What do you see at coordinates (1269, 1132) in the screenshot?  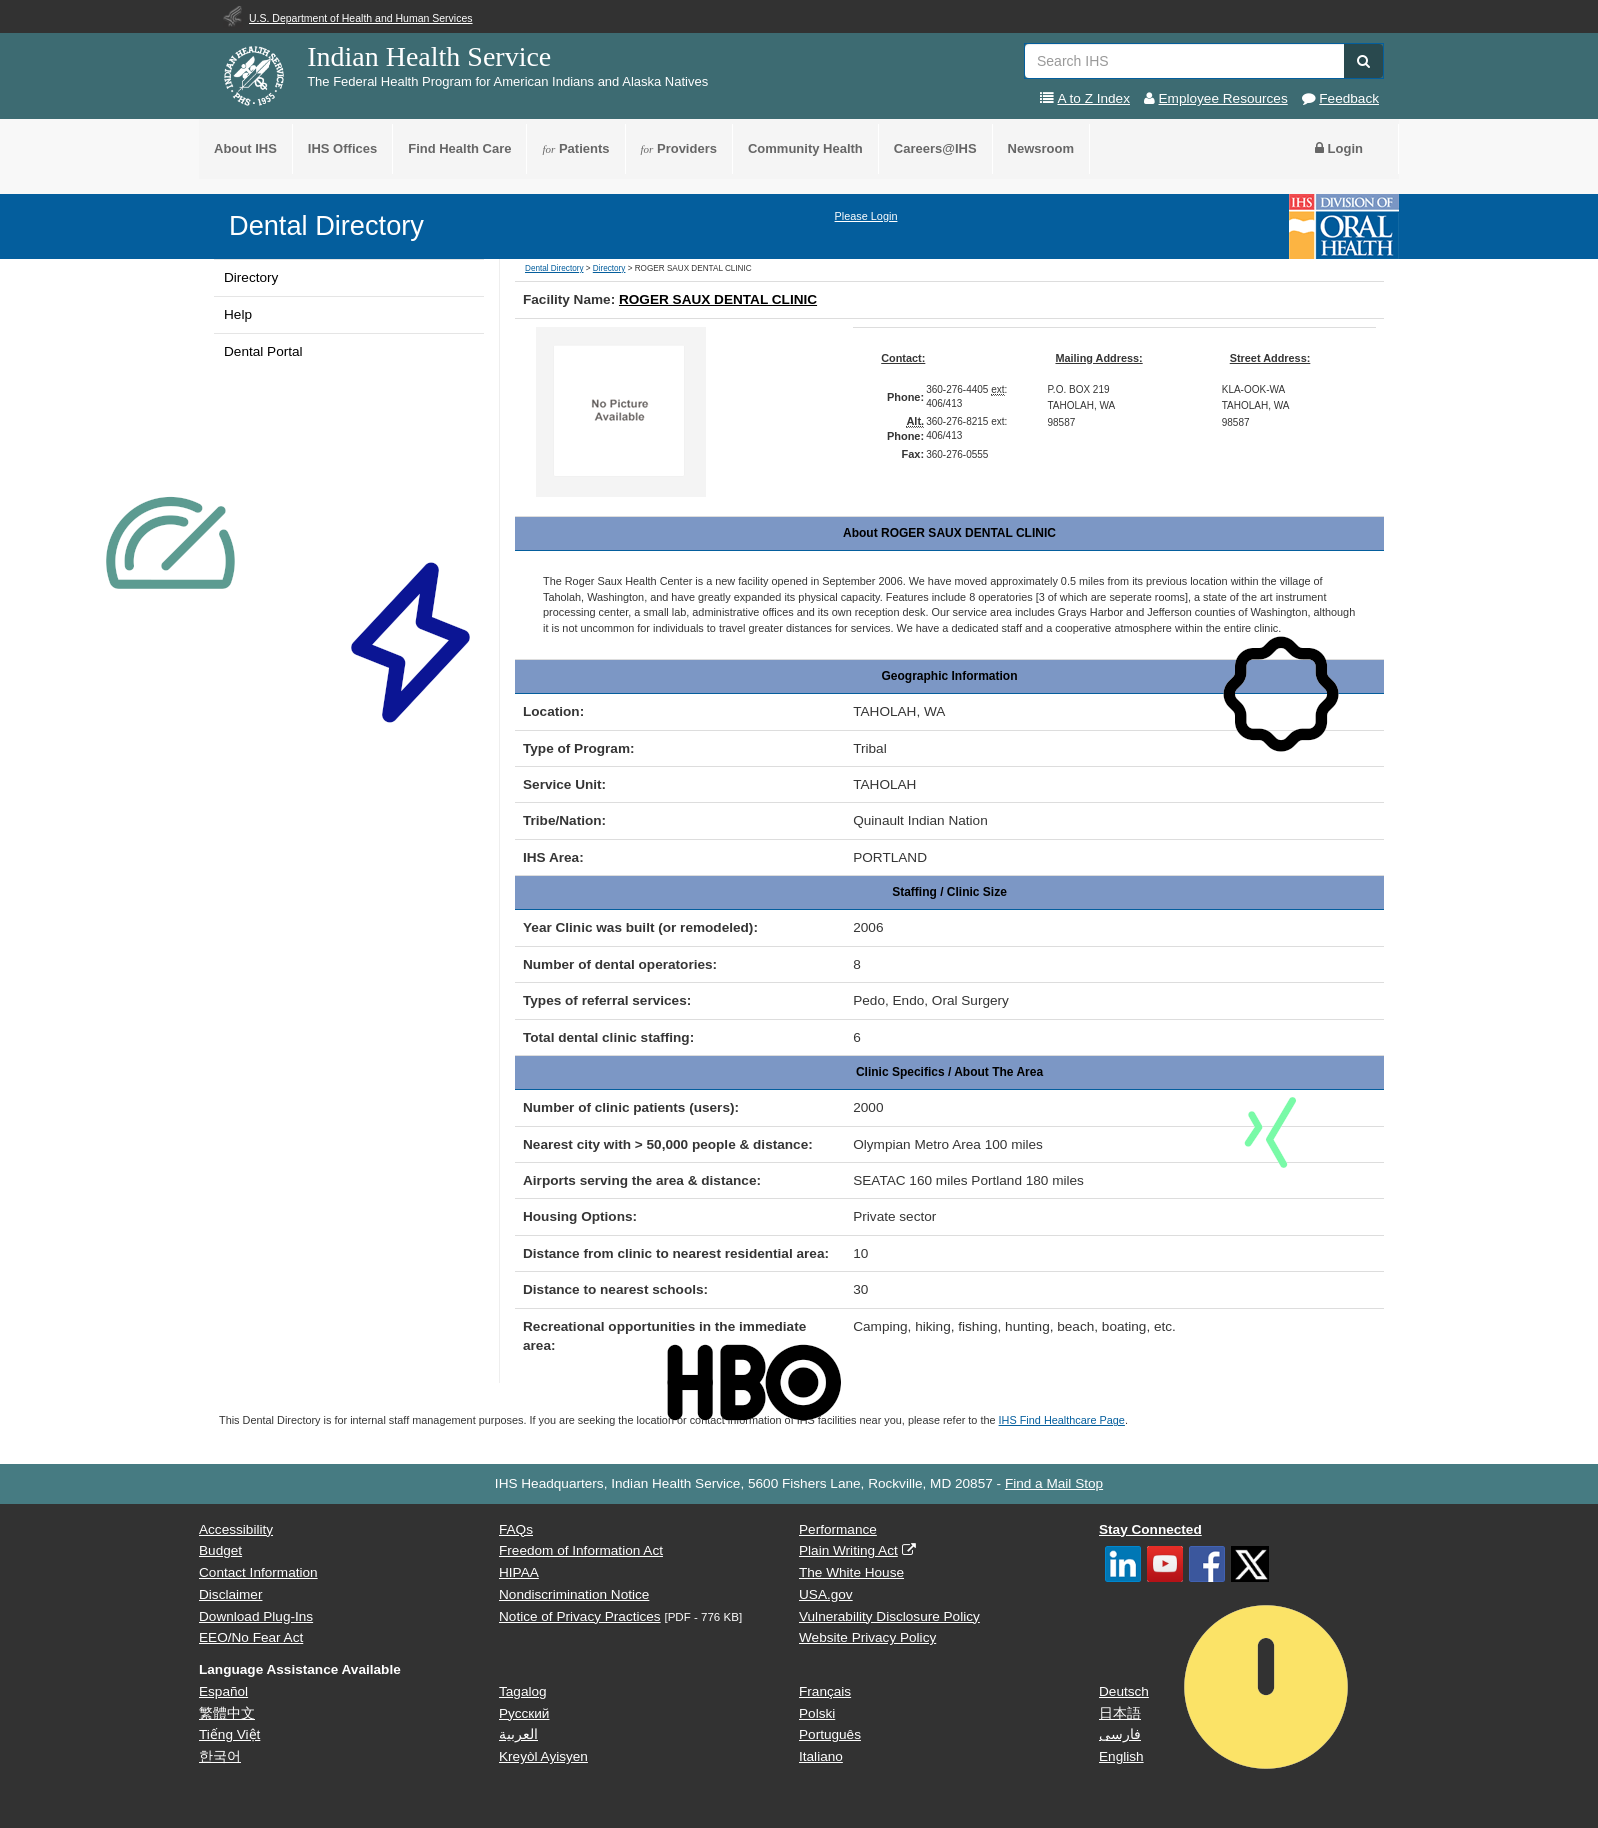 I see `connect with xing professional network` at bounding box center [1269, 1132].